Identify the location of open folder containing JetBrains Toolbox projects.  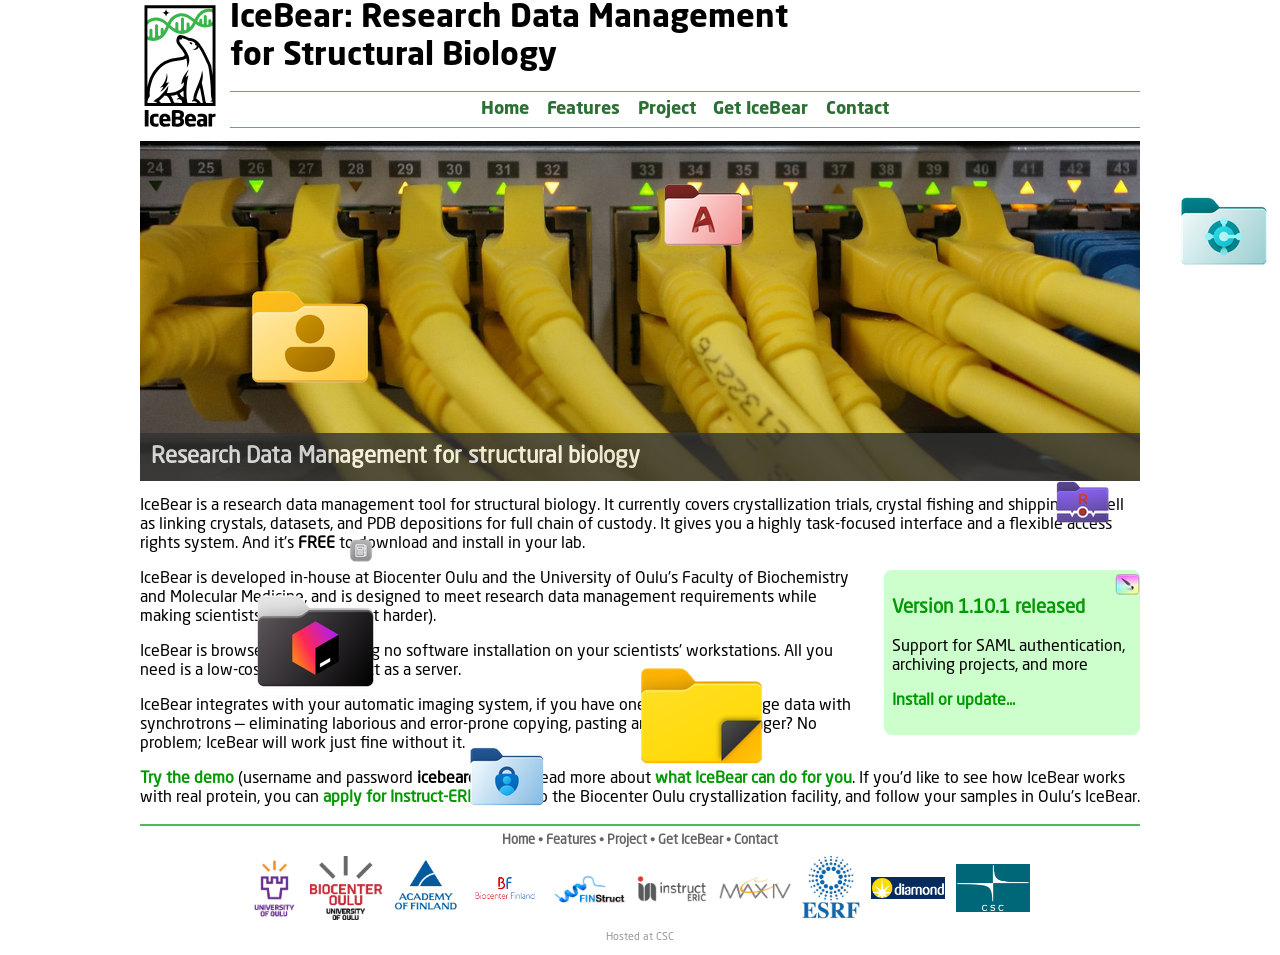
(315, 644).